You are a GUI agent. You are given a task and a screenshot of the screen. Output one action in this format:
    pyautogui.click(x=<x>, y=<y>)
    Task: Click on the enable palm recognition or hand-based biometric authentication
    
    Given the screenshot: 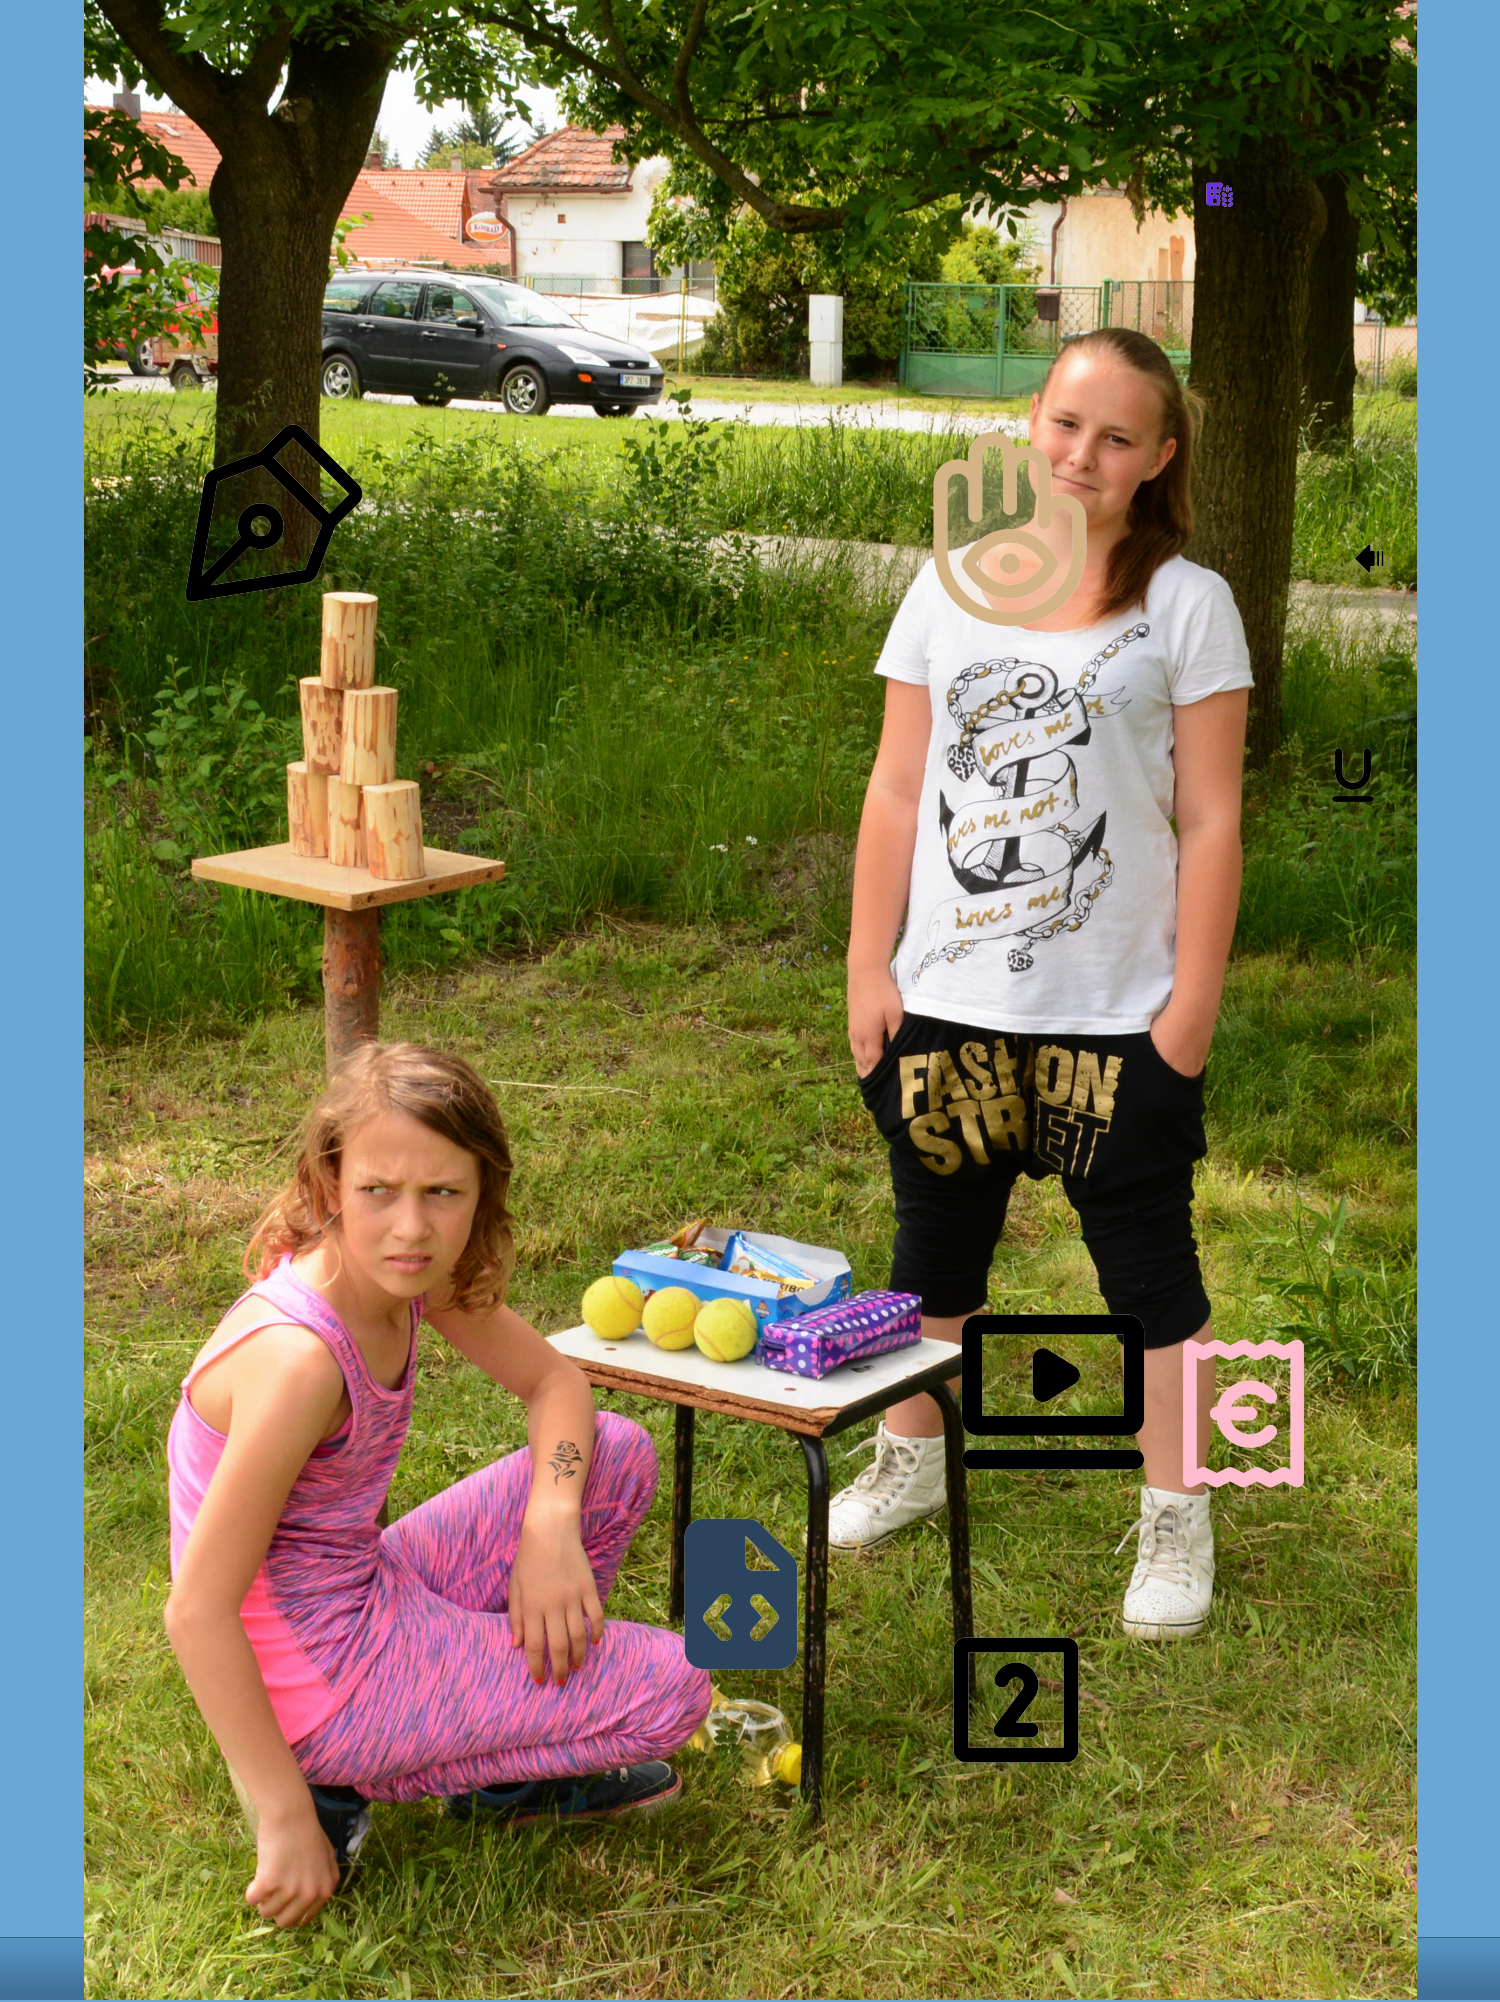 What is the action you would take?
    pyautogui.click(x=1010, y=529)
    